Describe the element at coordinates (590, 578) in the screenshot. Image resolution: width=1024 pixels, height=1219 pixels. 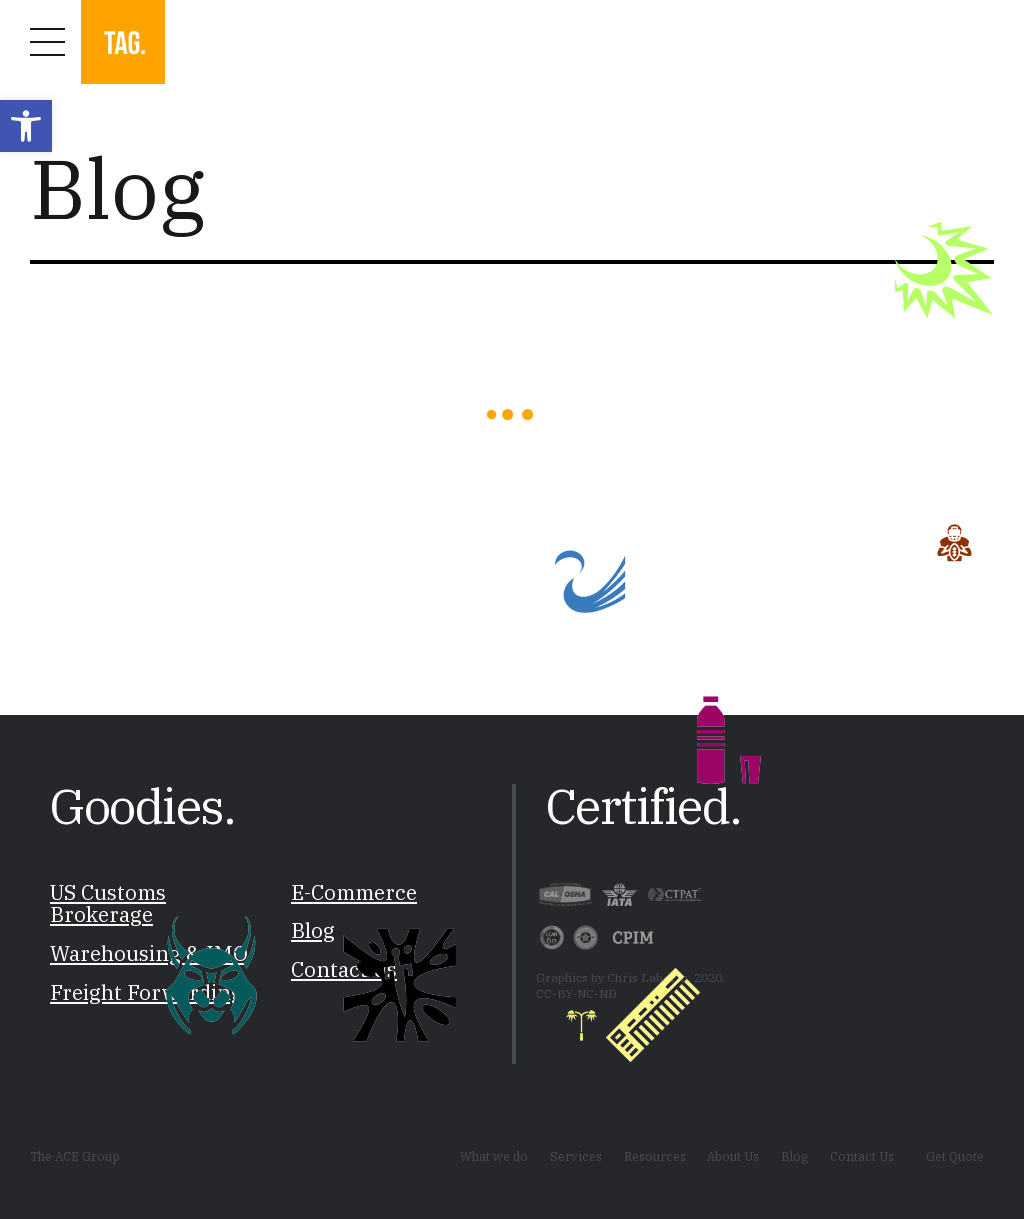
I see `swan or bird-themed game element` at that location.